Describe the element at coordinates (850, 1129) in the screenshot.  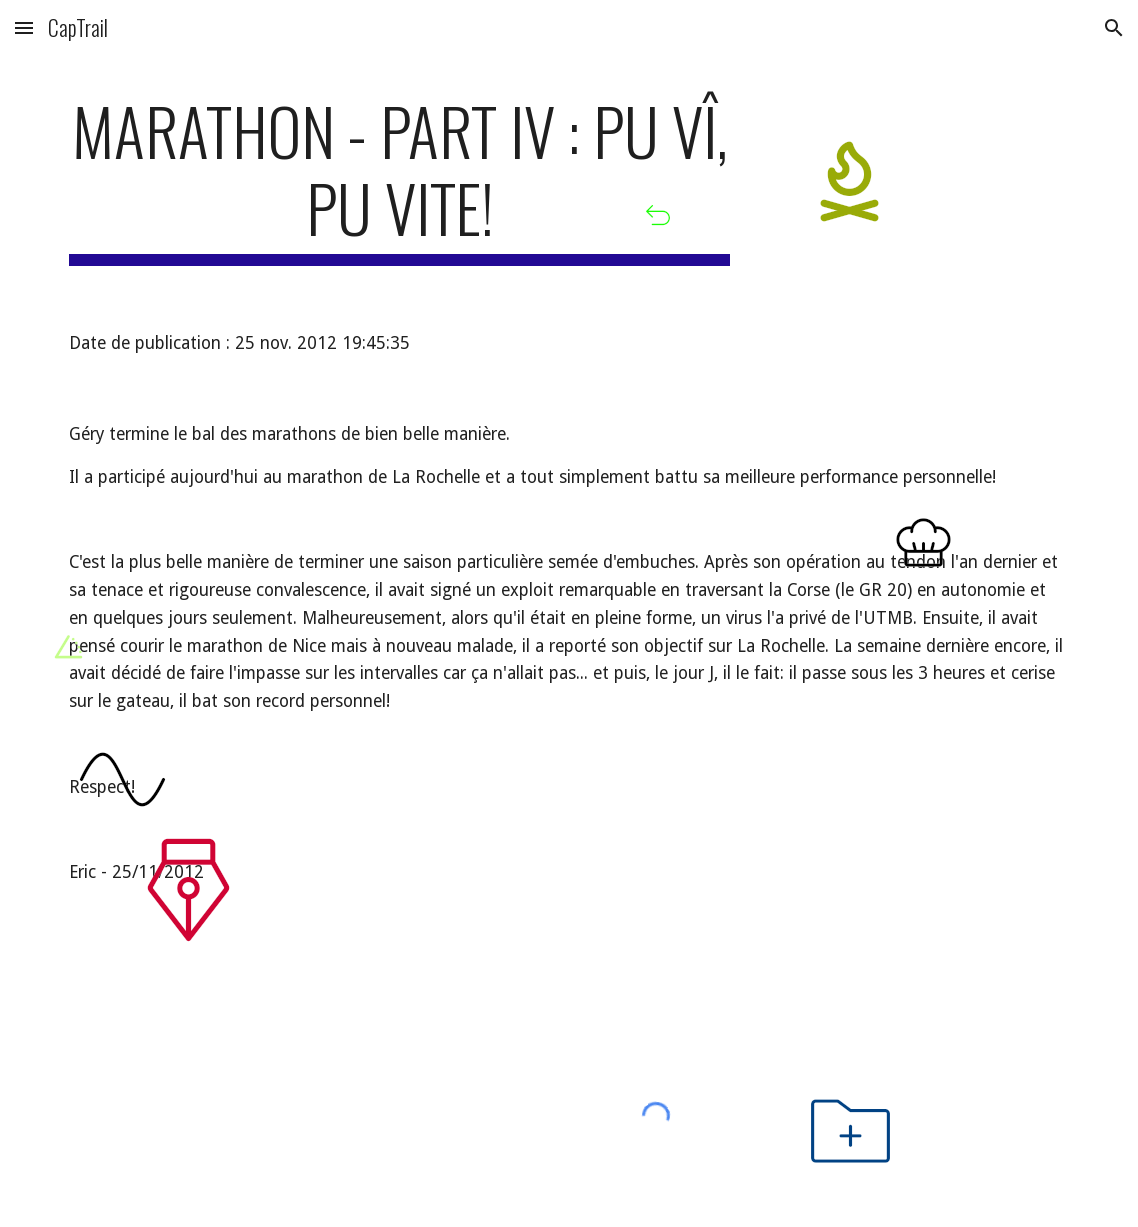
I see `create a new folder` at that location.